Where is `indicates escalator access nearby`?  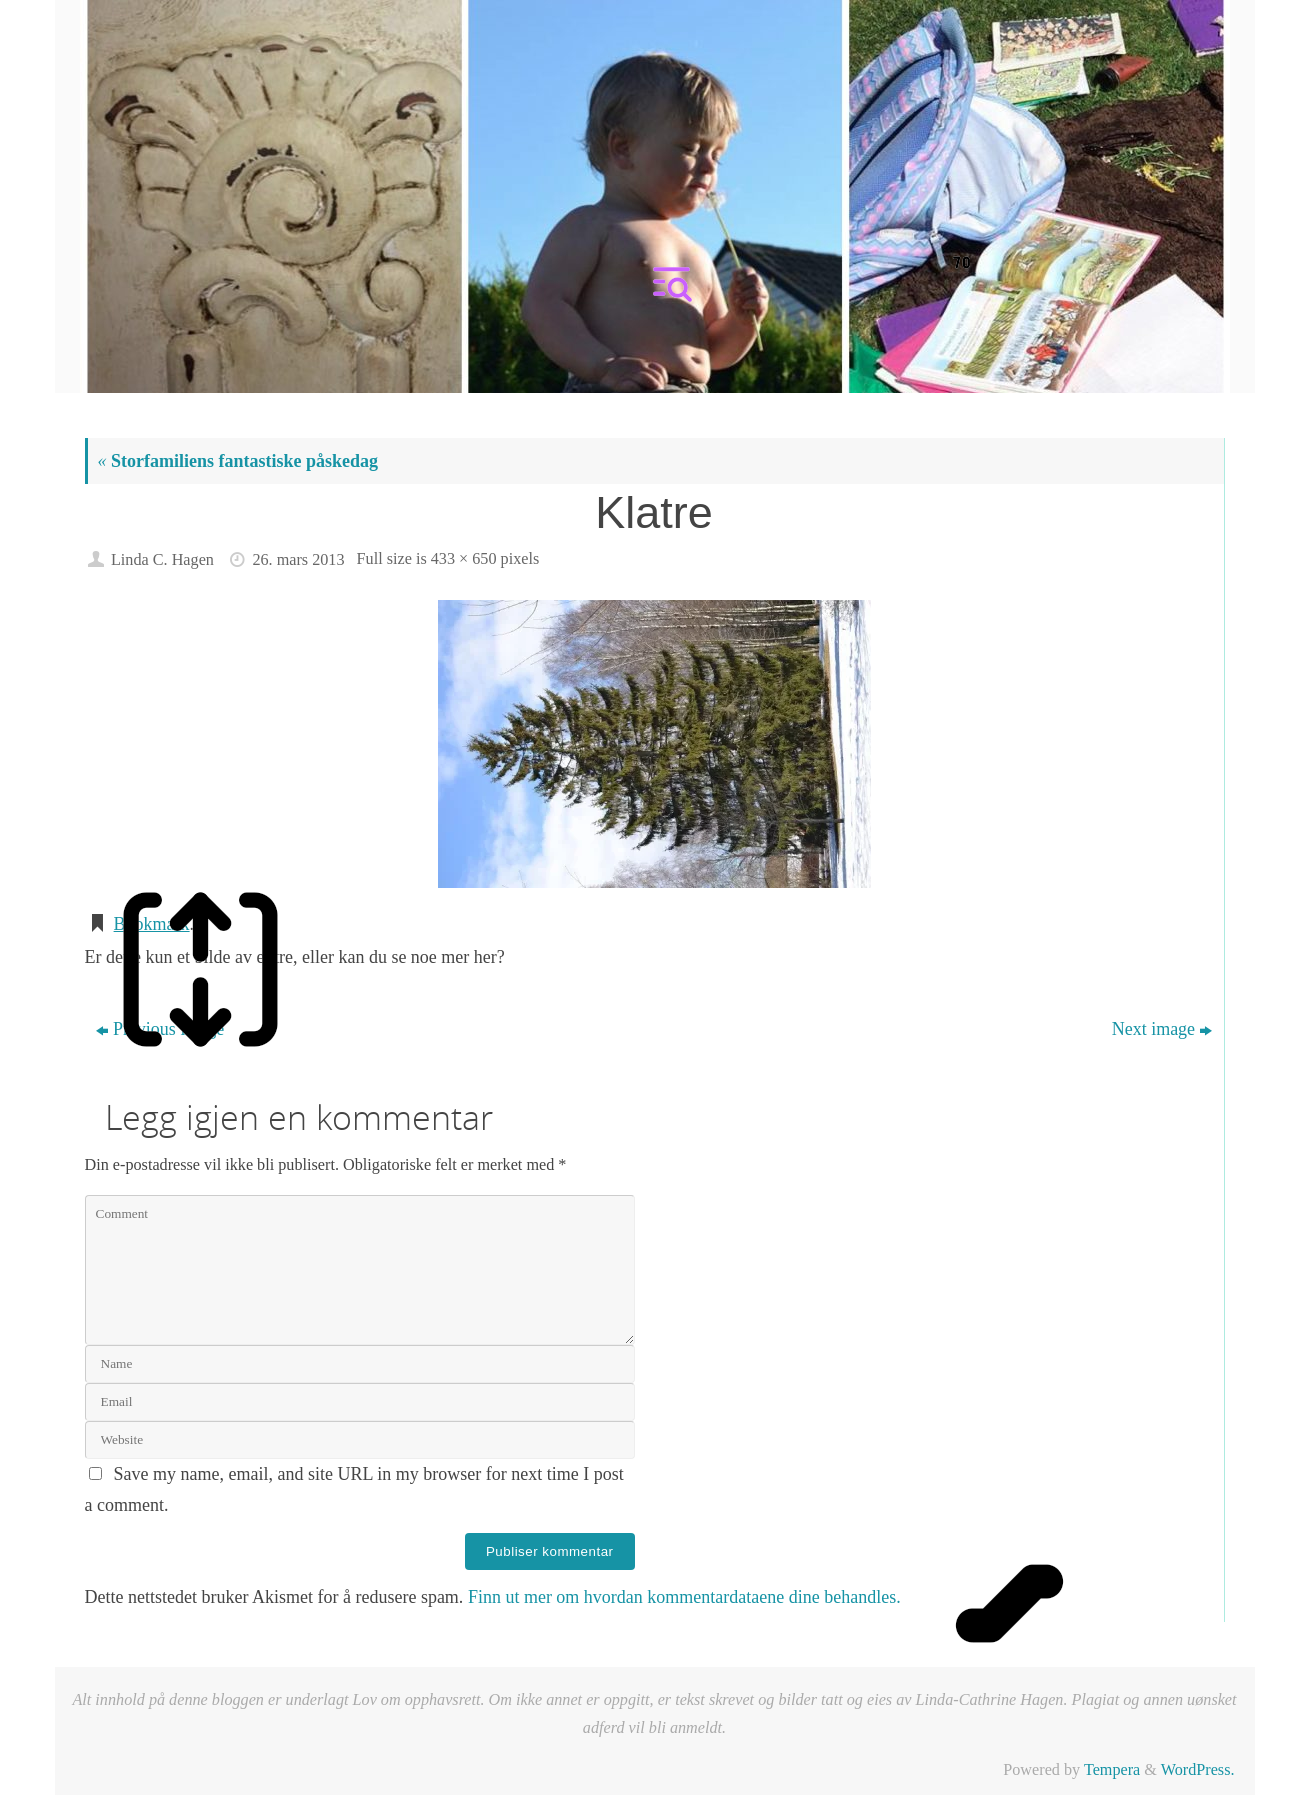 indicates escalator access nearby is located at coordinates (1009, 1603).